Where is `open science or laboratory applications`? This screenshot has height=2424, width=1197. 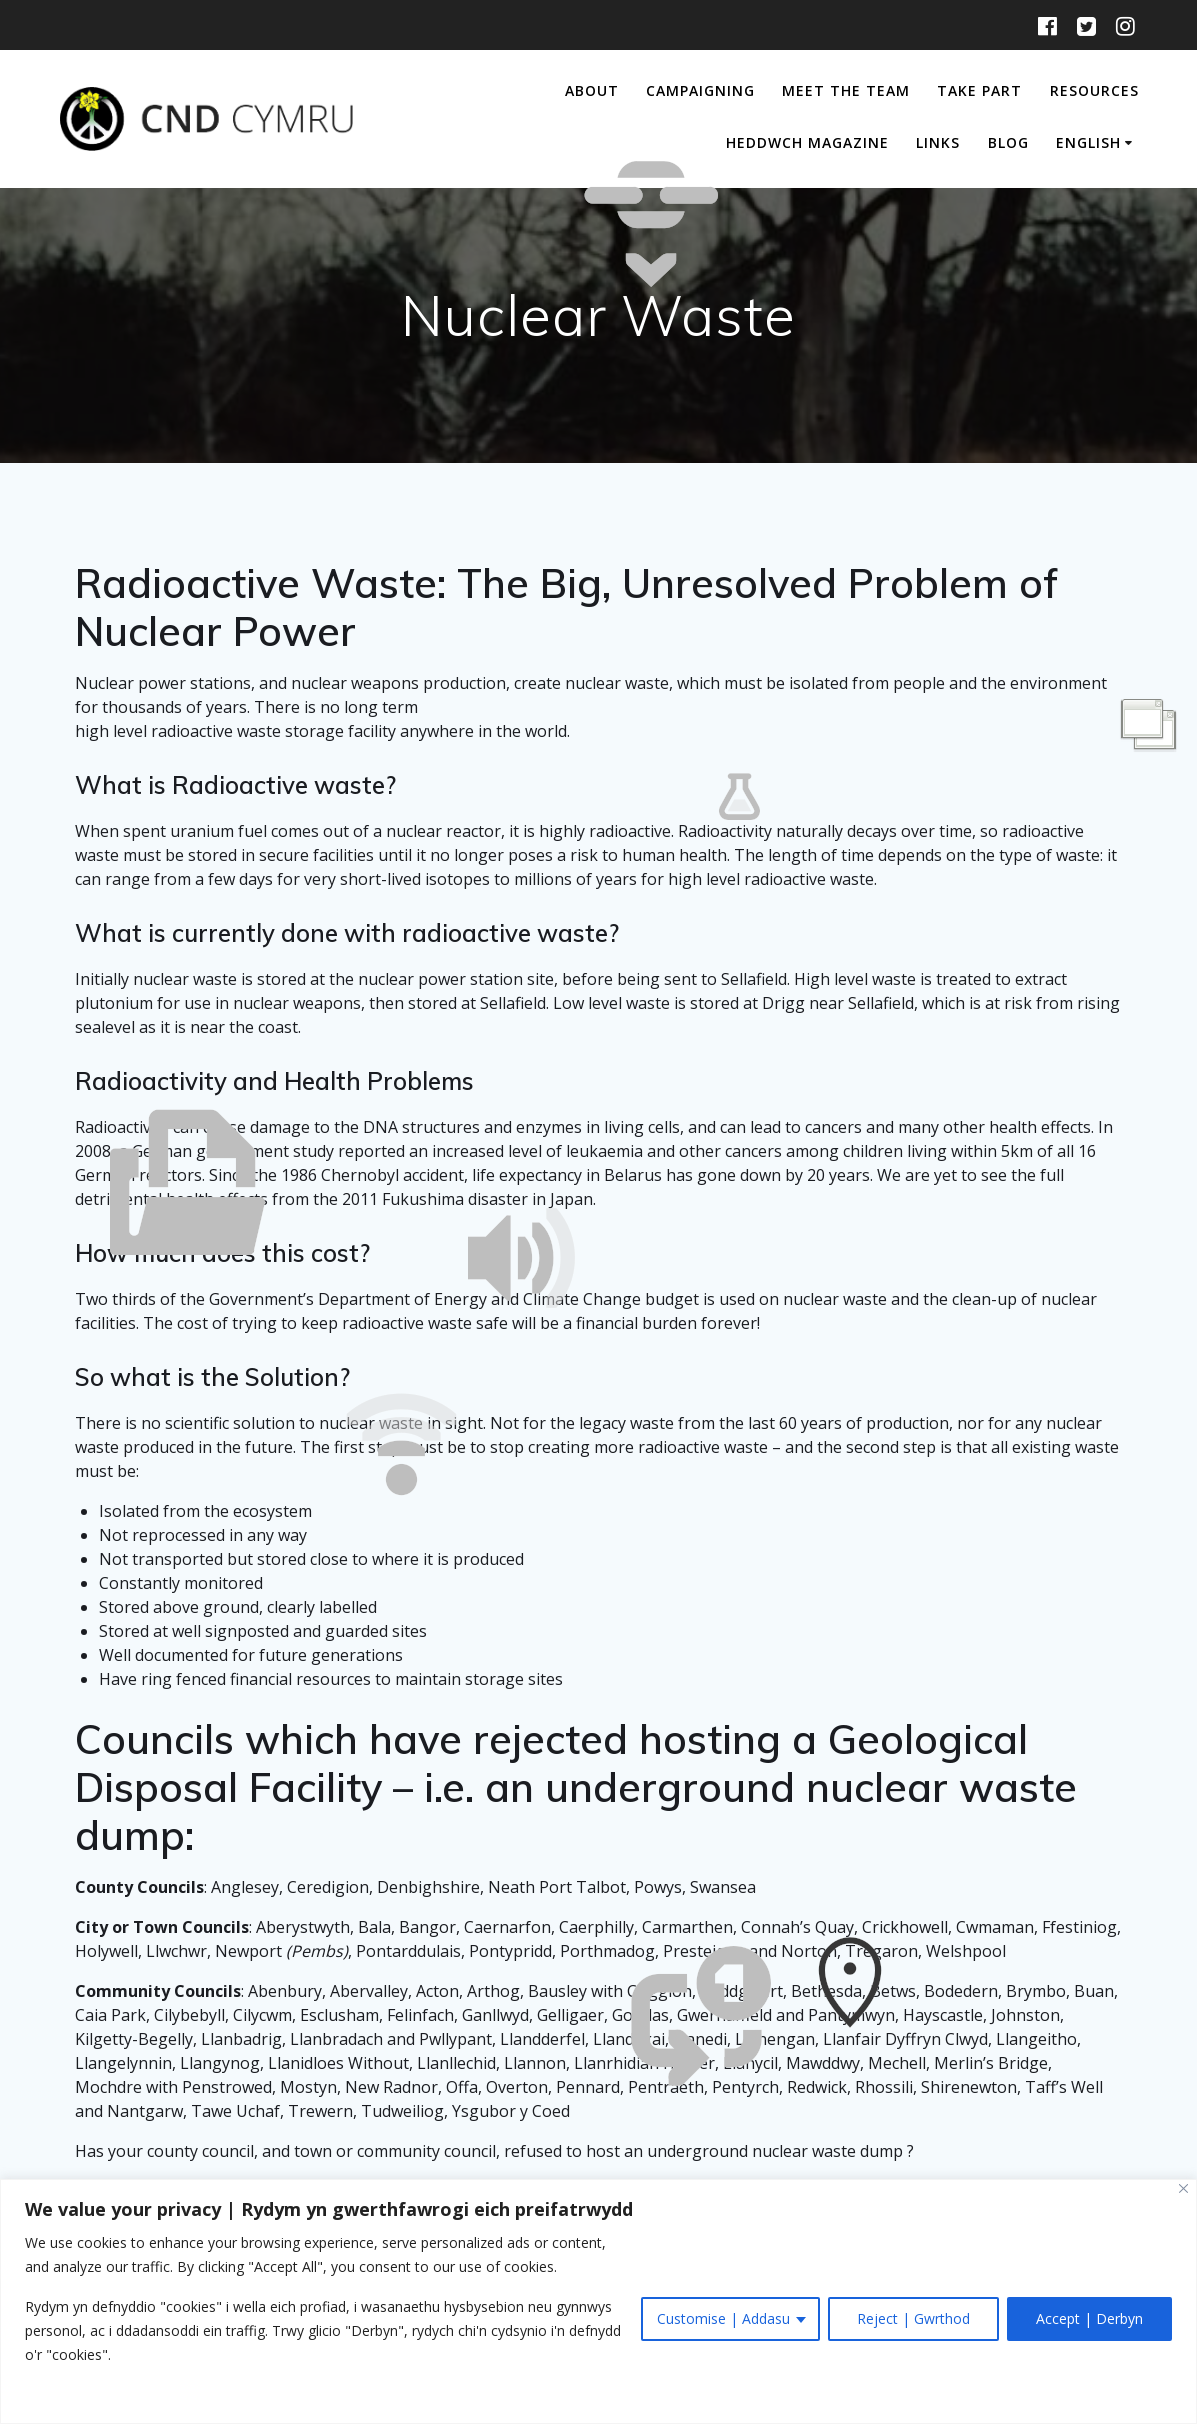 open science or laboratory applications is located at coordinates (739, 796).